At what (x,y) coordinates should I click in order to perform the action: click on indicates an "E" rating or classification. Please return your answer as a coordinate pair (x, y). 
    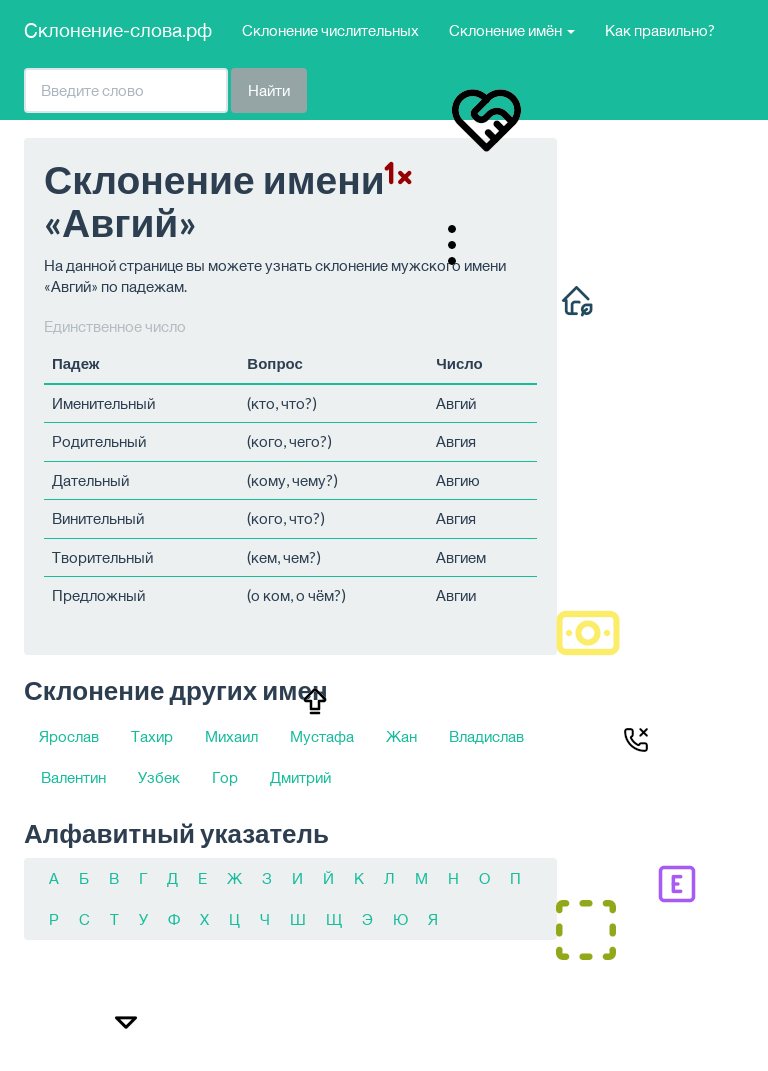
    Looking at the image, I should click on (677, 884).